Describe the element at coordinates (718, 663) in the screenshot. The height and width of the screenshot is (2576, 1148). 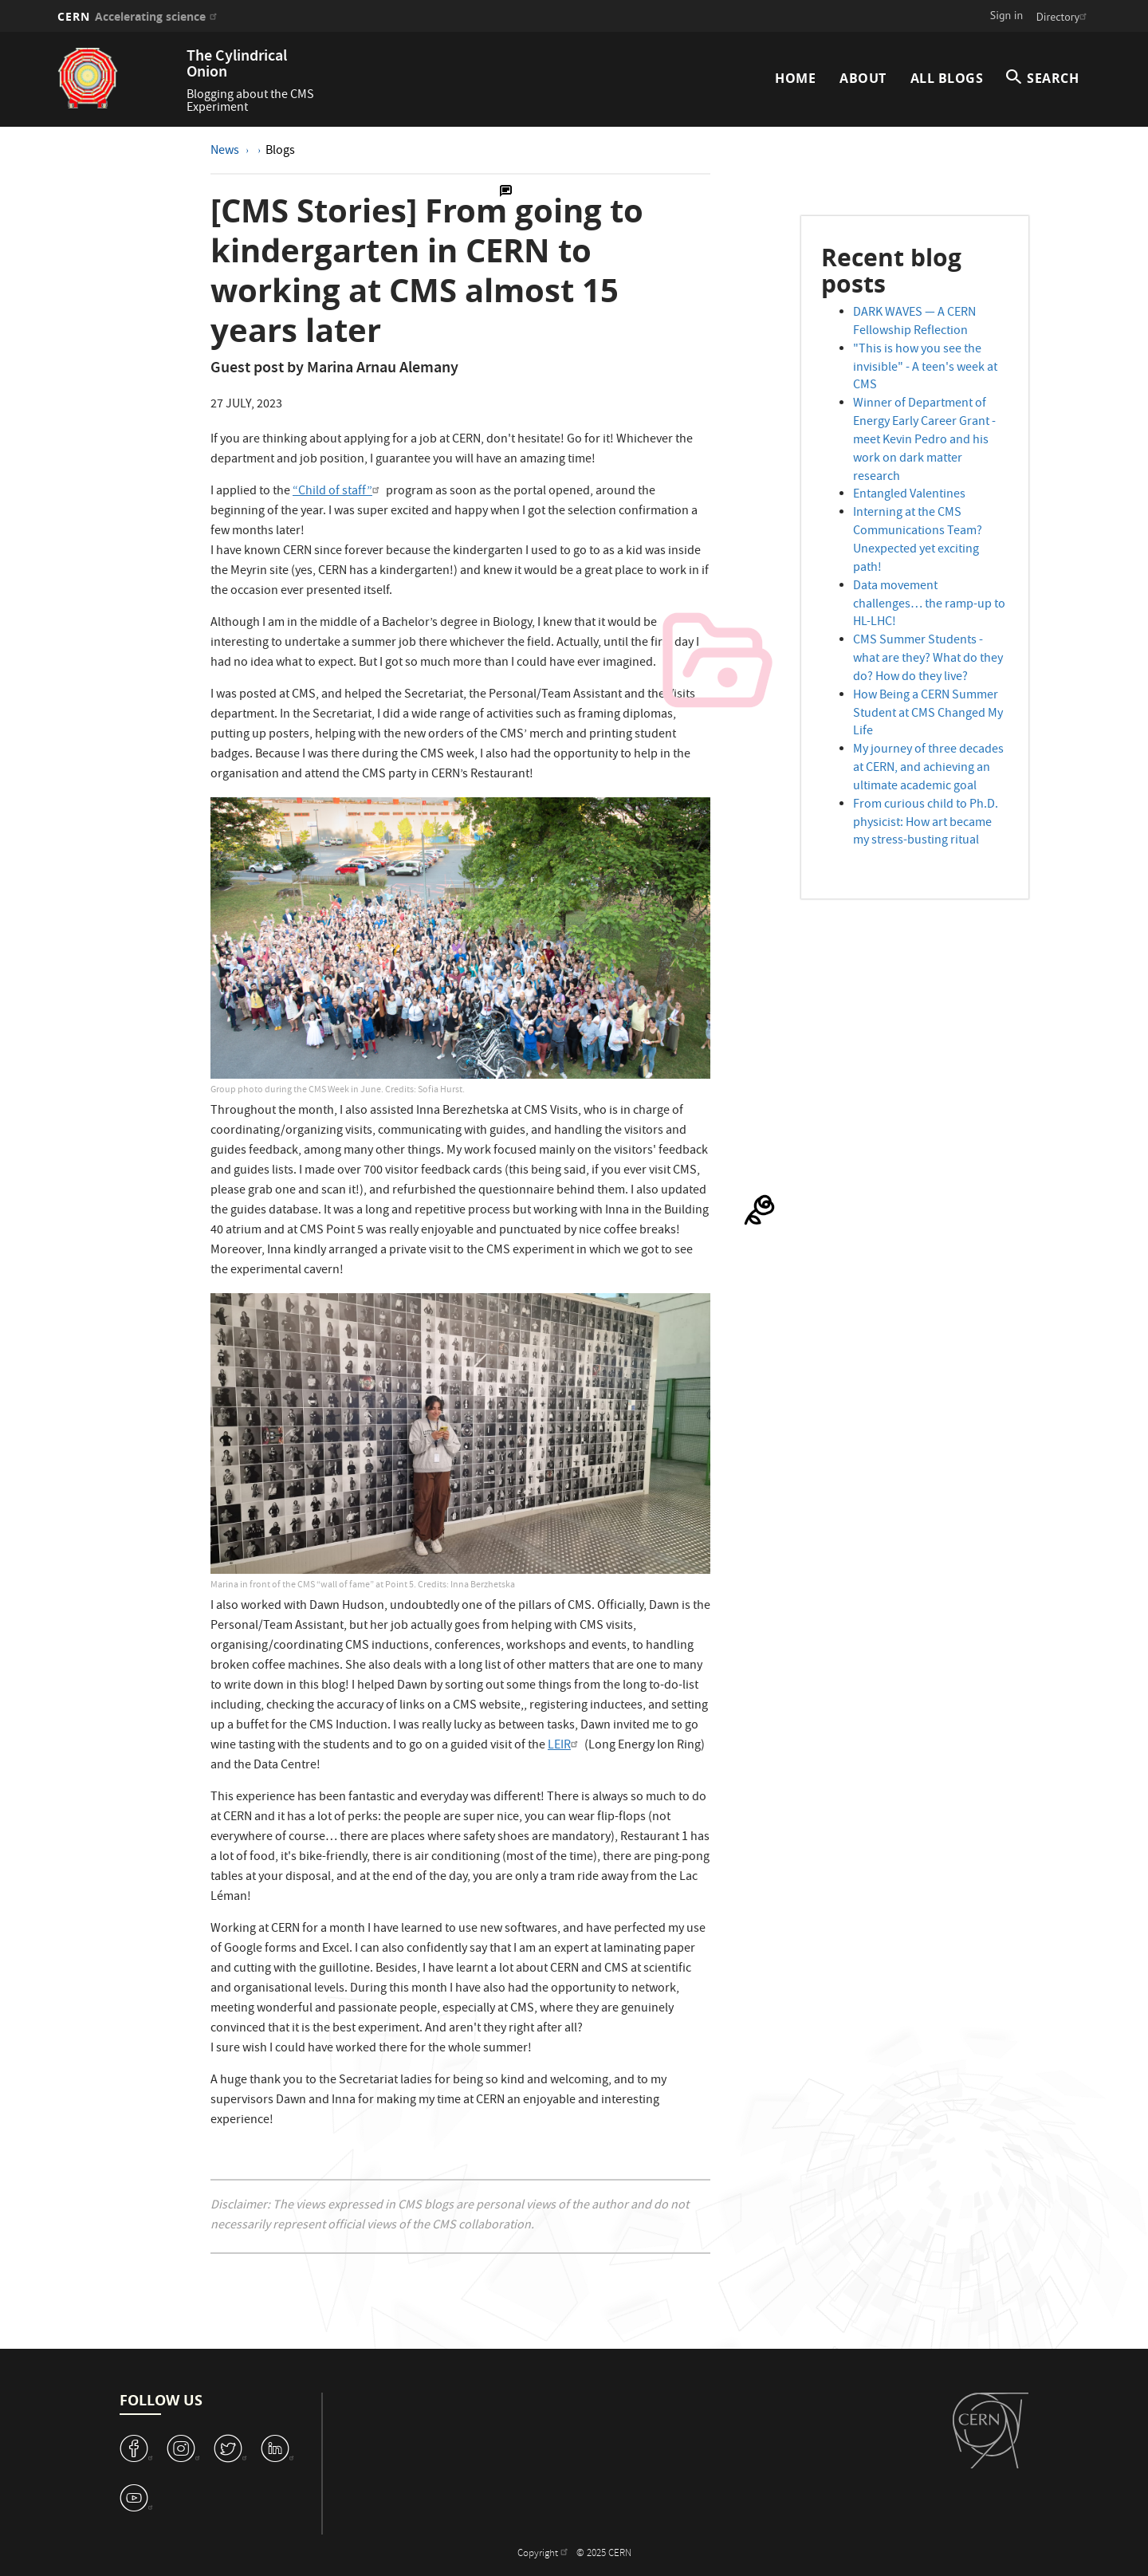
I see `indicates an open folder with new or unread content` at that location.